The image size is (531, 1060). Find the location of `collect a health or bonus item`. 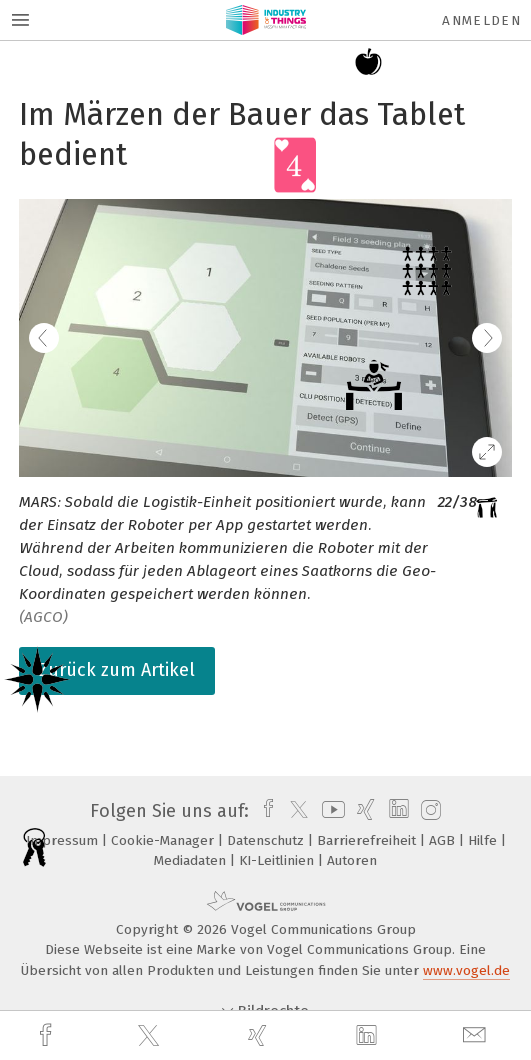

collect a health or bonus item is located at coordinates (368, 61).